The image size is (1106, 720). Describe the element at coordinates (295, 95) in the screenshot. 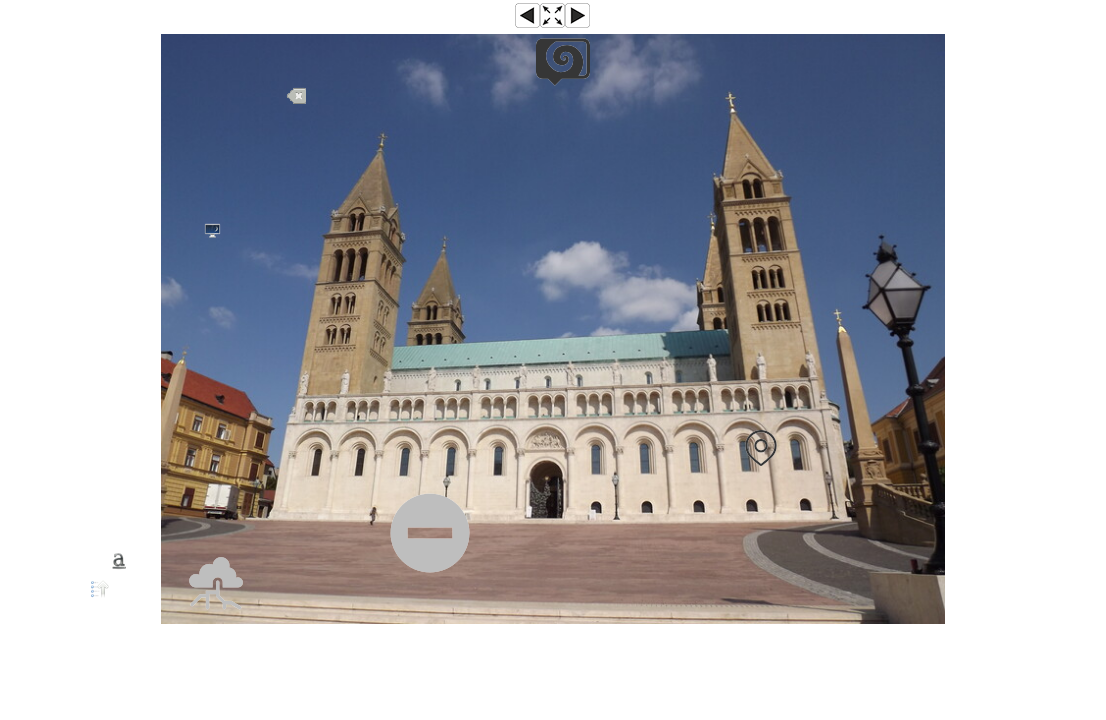

I see `clear or delete entered text` at that location.